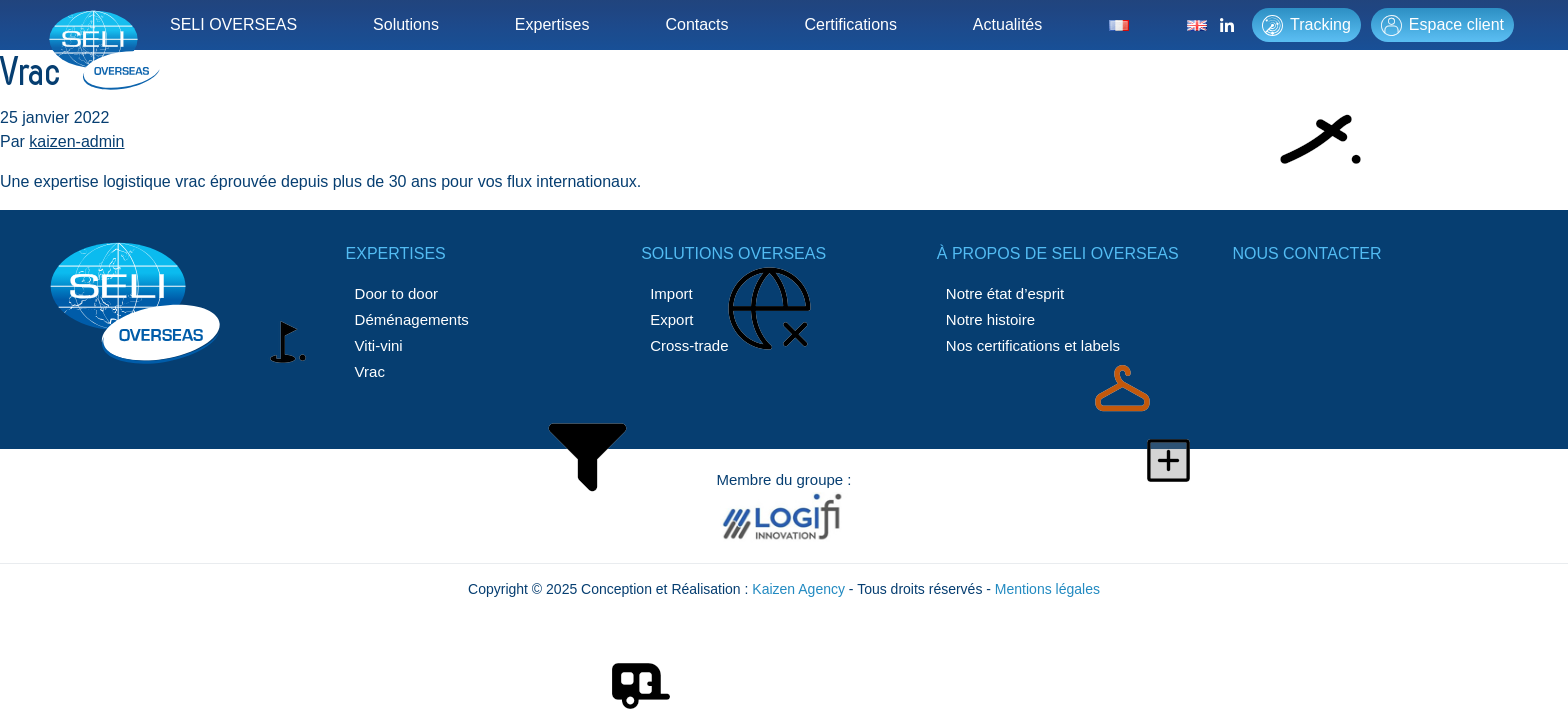  I want to click on view nearby golf courses, so click(287, 342).